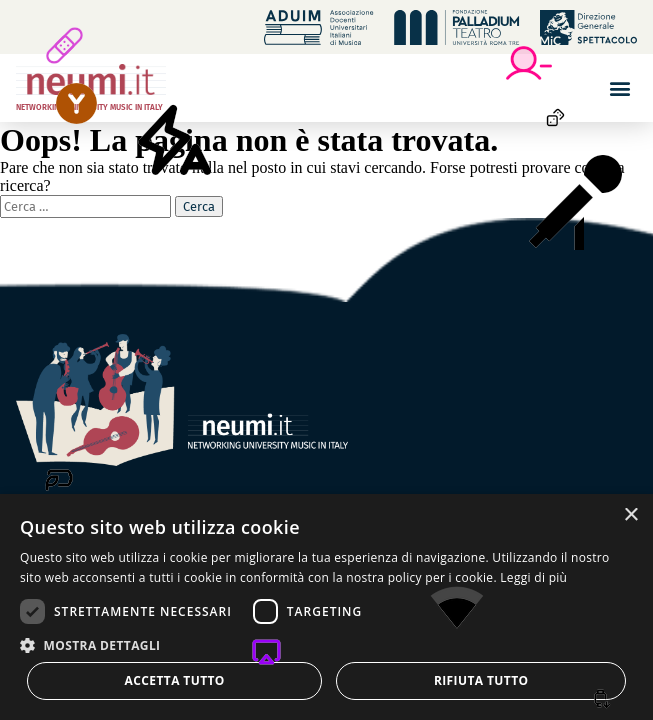  I want to click on press the Y button on xbox controller, so click(76, 103).